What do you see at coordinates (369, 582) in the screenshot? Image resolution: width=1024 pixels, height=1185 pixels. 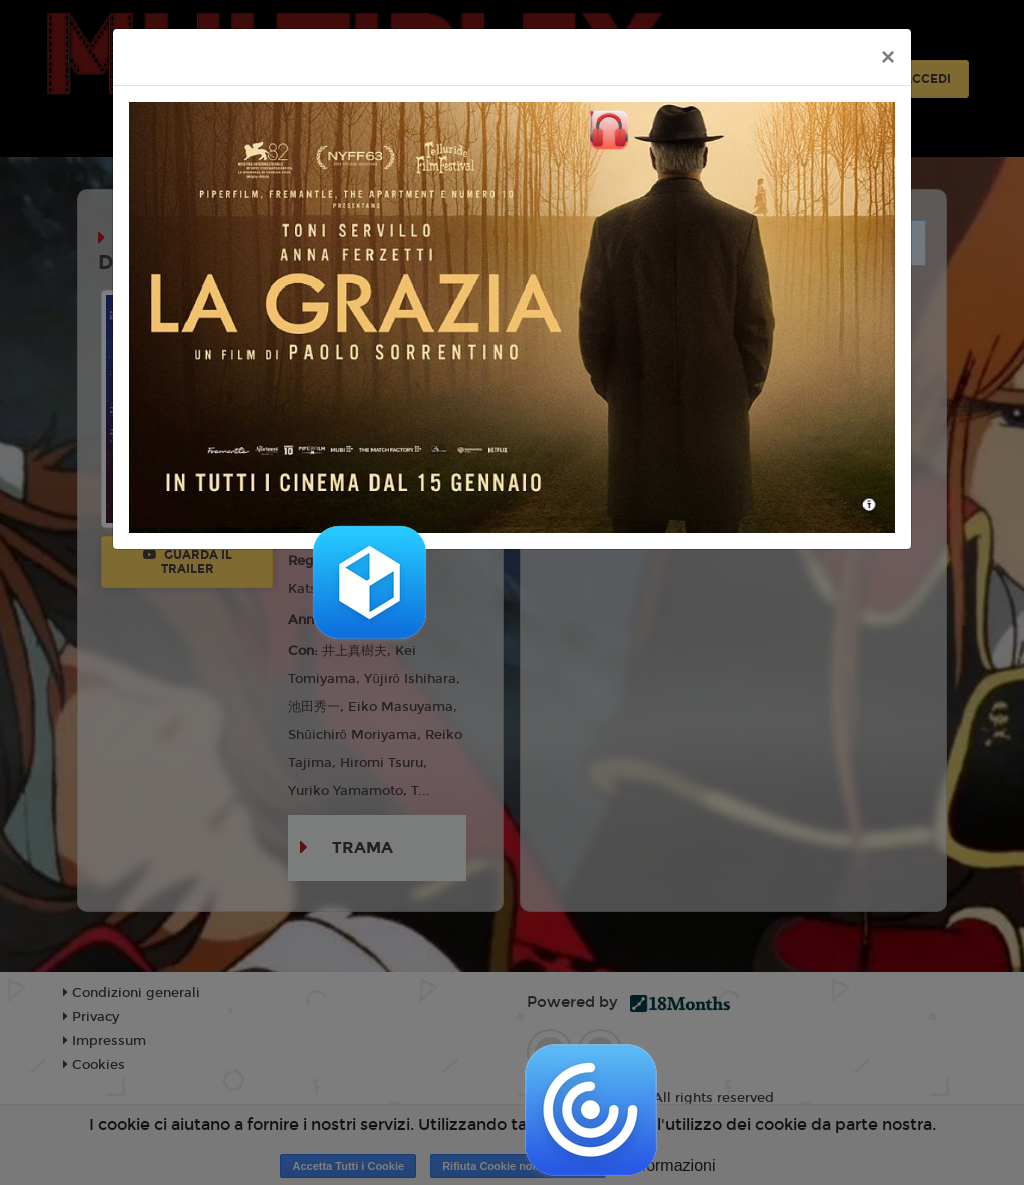 I see `open the flatpak software center` at bounding box center [369, 582].